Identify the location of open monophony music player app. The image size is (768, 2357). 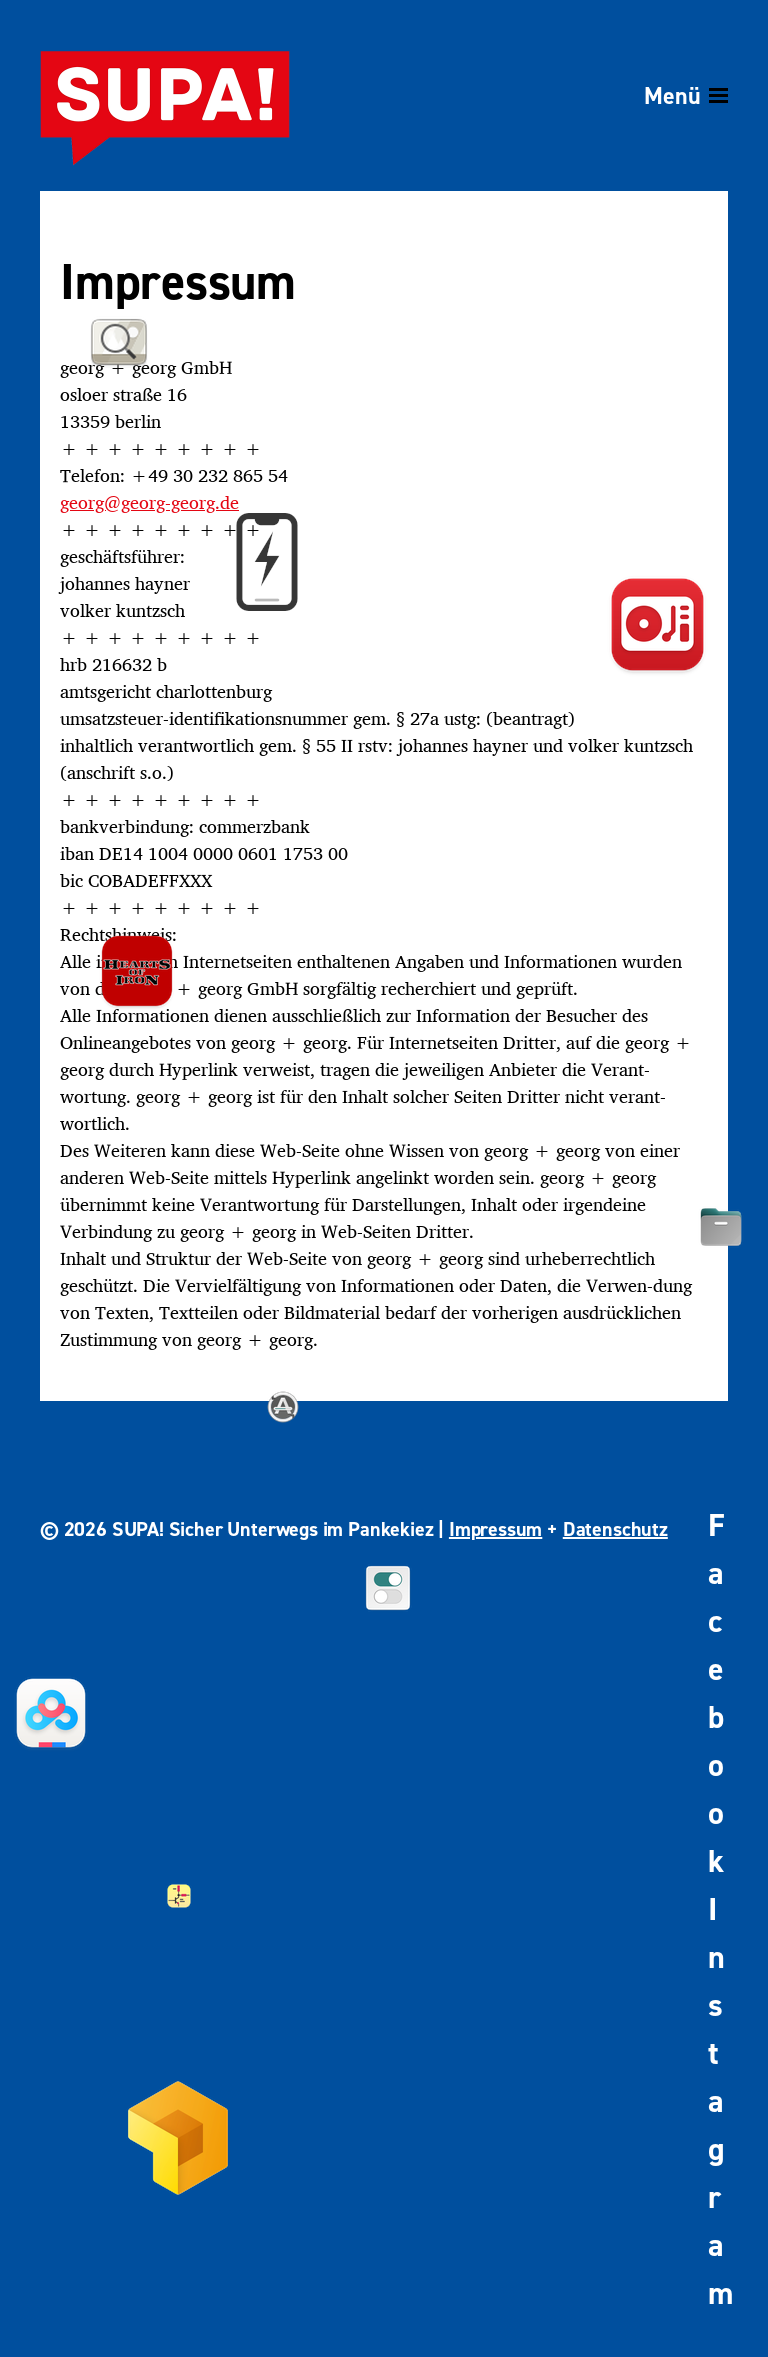
(657, 624).